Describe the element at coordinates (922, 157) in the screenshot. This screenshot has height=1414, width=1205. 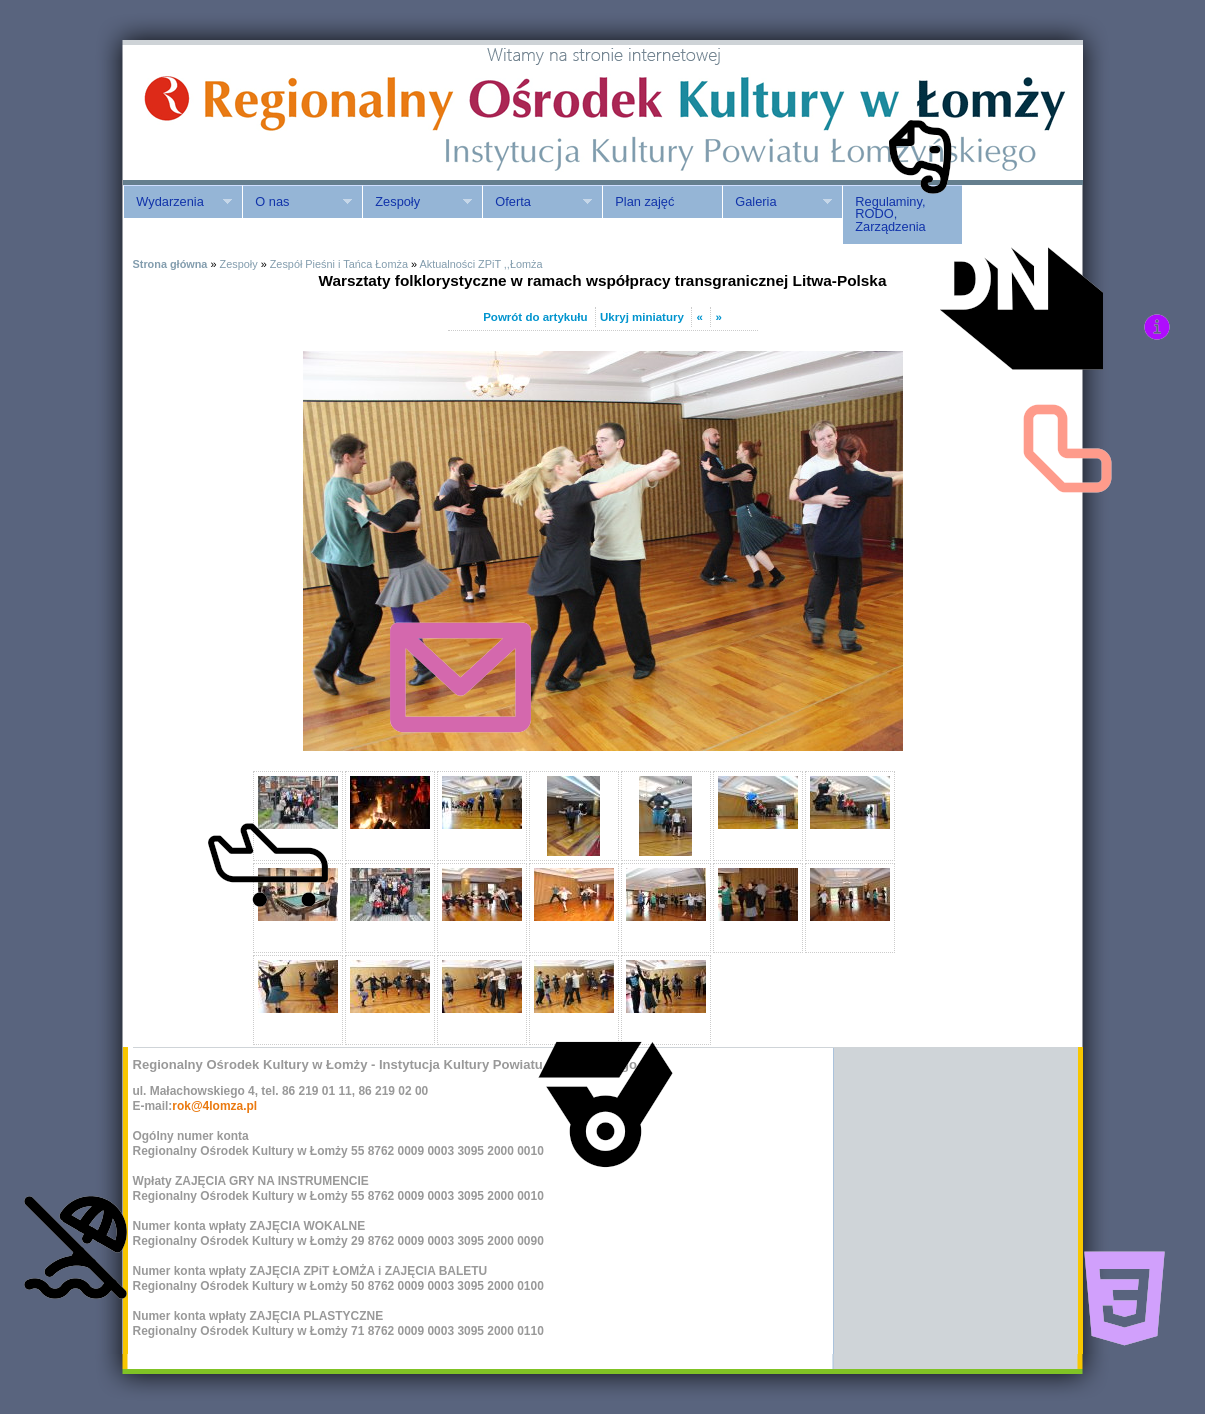
I see `open evernote app` at that location.